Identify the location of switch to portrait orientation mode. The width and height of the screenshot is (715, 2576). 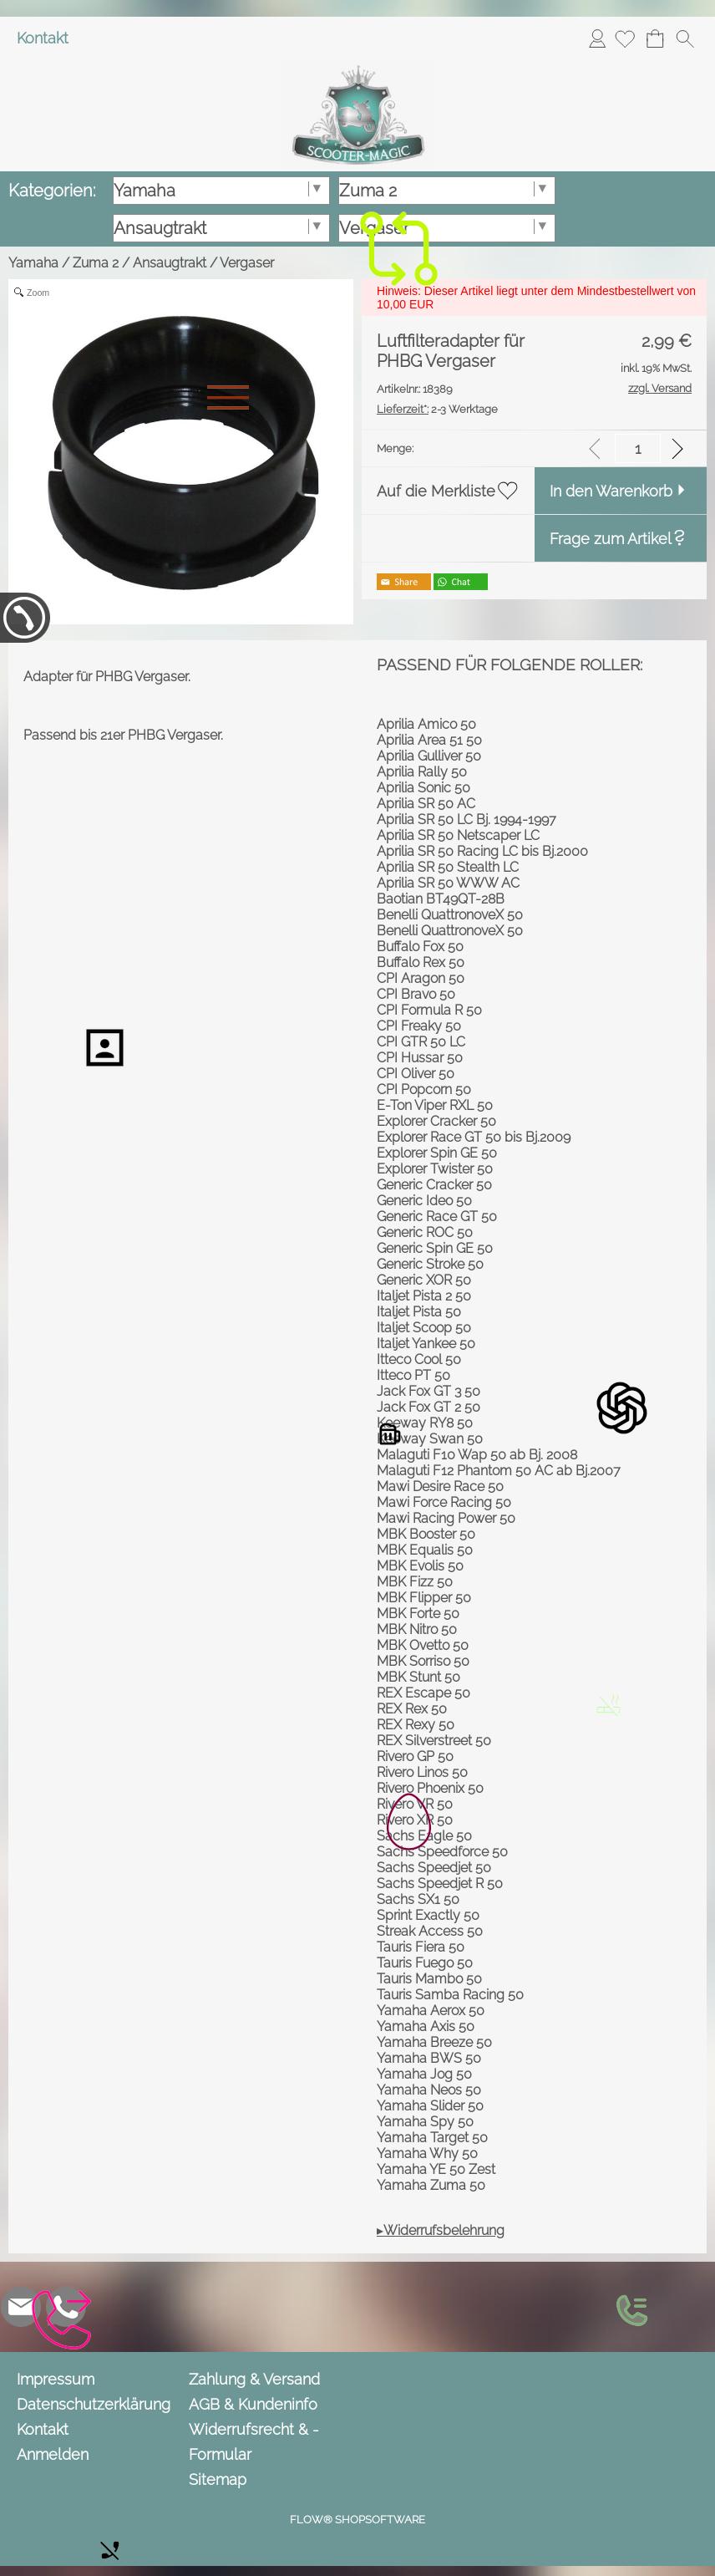
(104, 1047).